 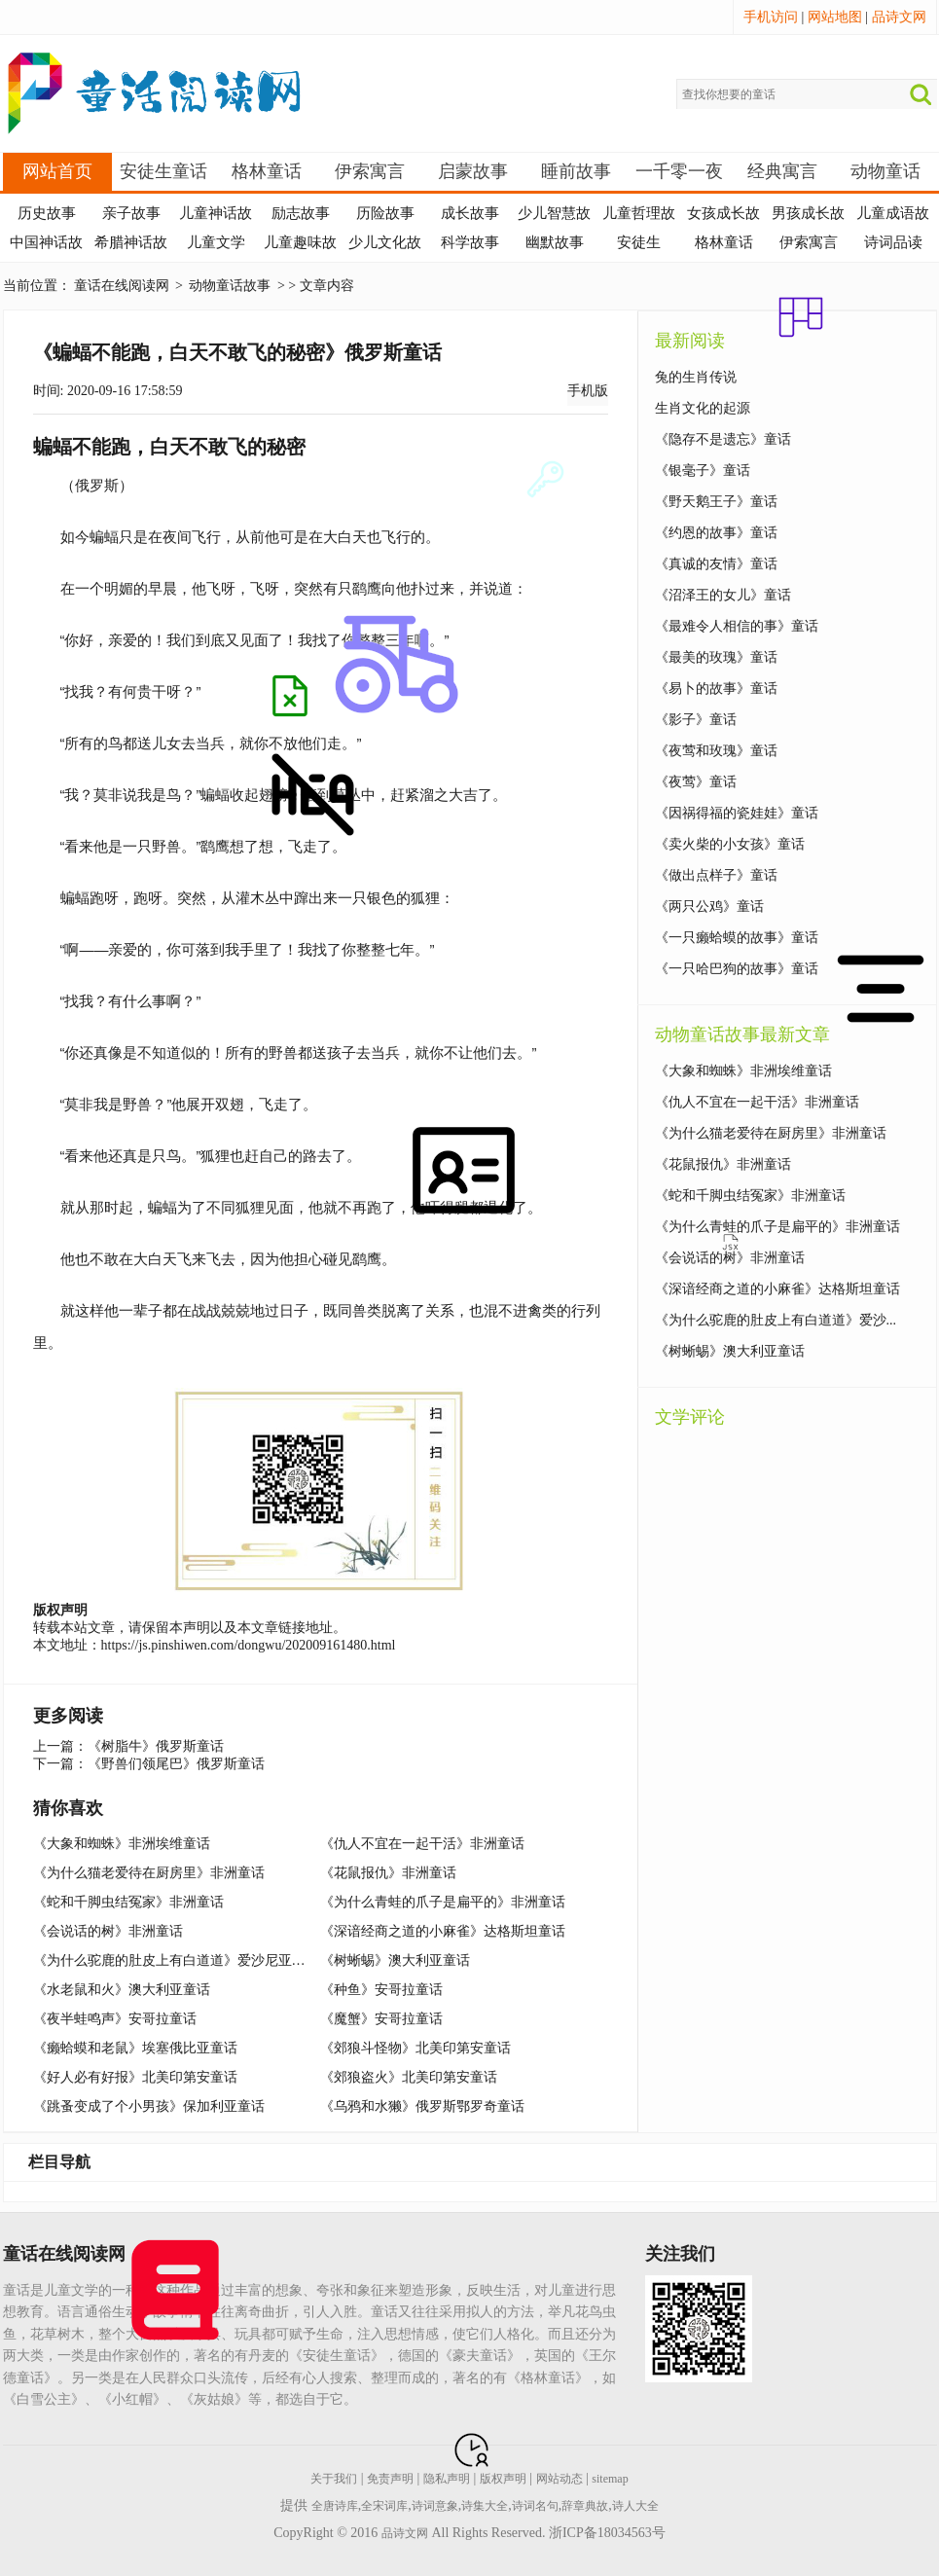 What do you see at coordinates (394, 662) in the screenshot?
I see `access farming or agricultural features` at bounding box center [394, 662].